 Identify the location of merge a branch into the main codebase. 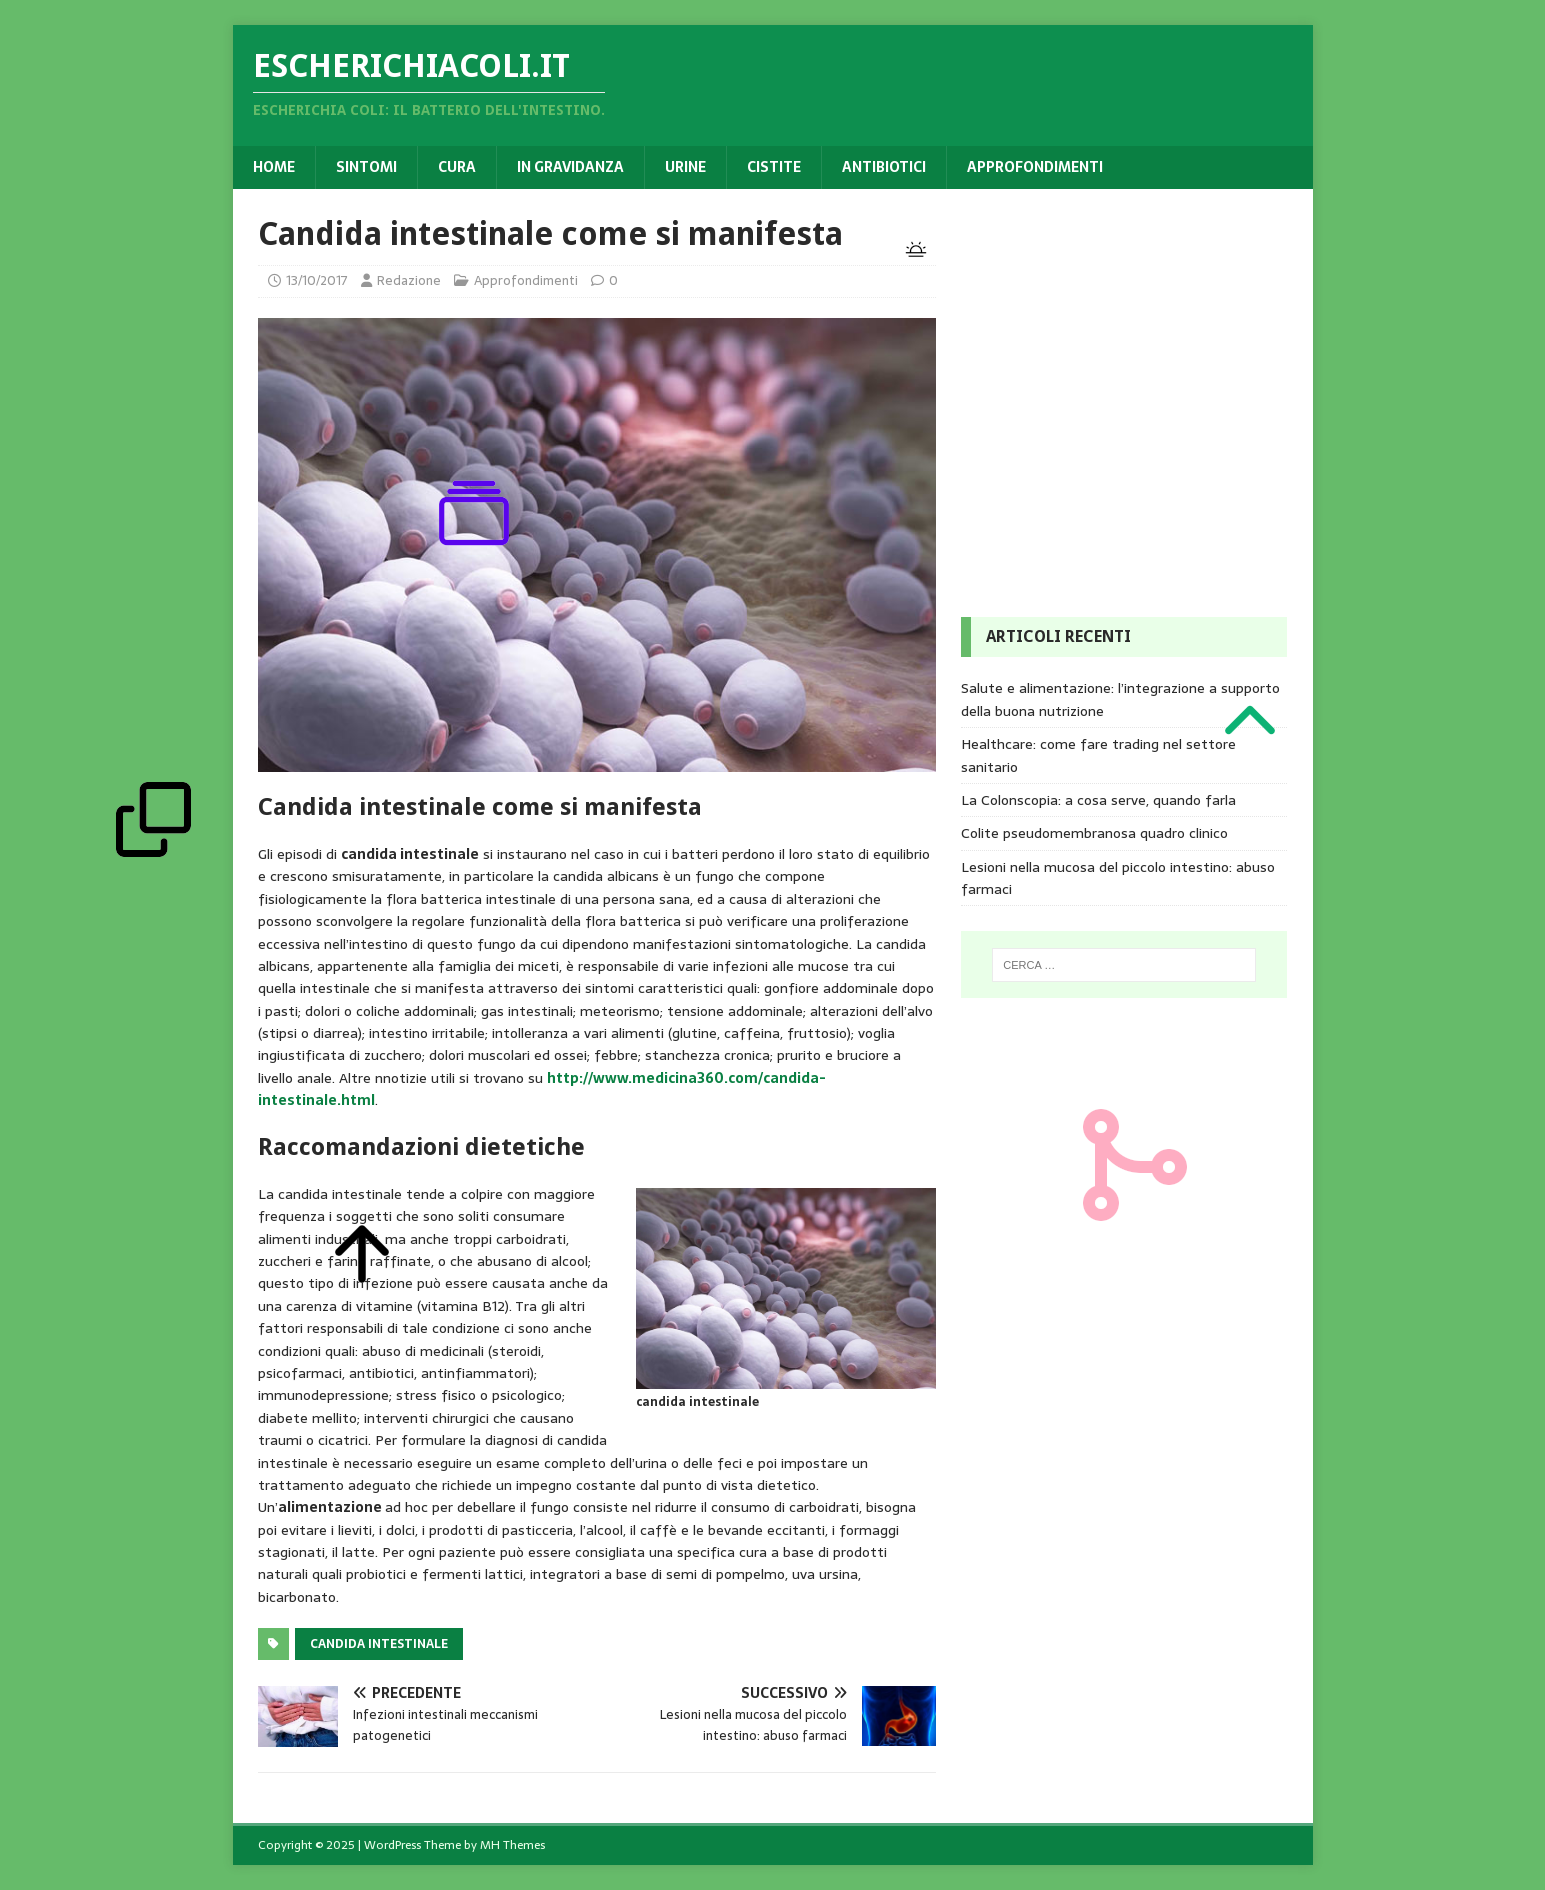
(1131, 1165).